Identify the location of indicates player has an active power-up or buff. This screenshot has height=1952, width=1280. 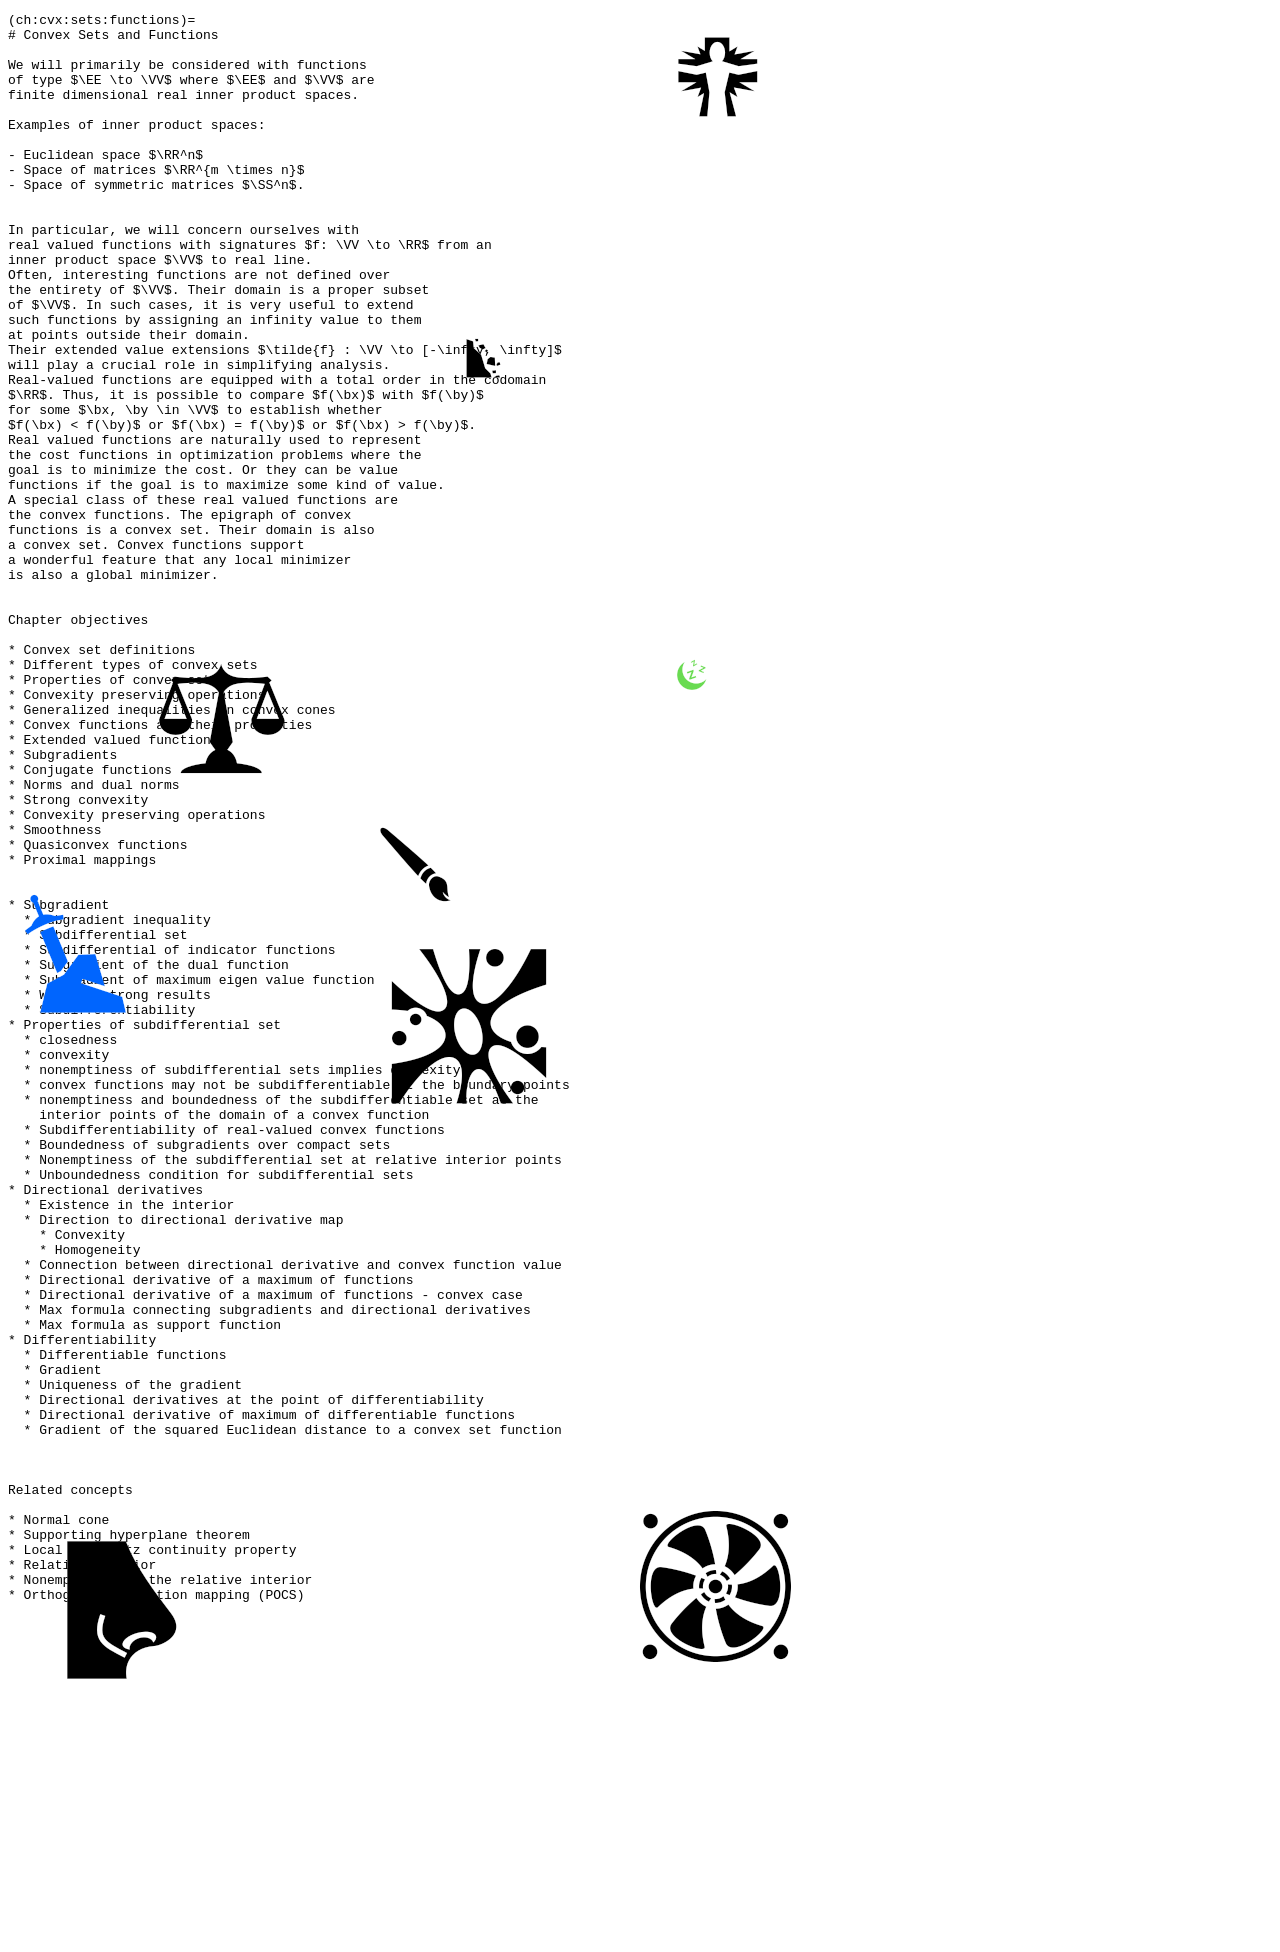
(717, 76).